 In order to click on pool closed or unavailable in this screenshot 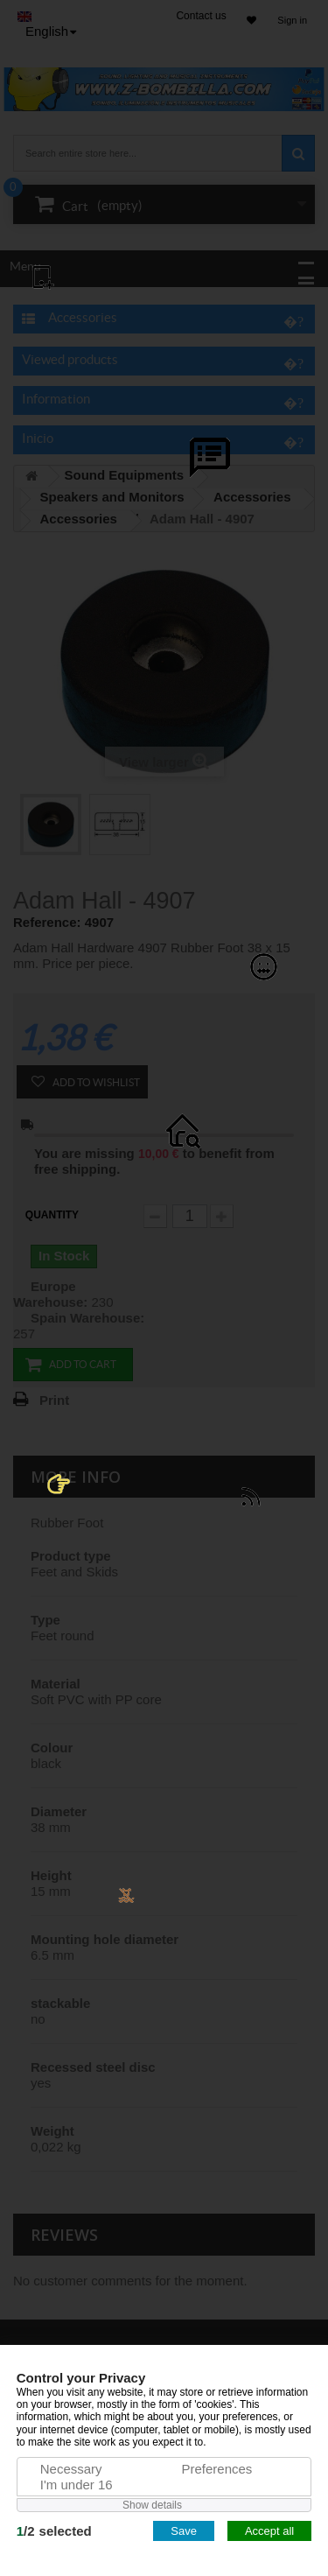, I will do `click(126, 1895)`.